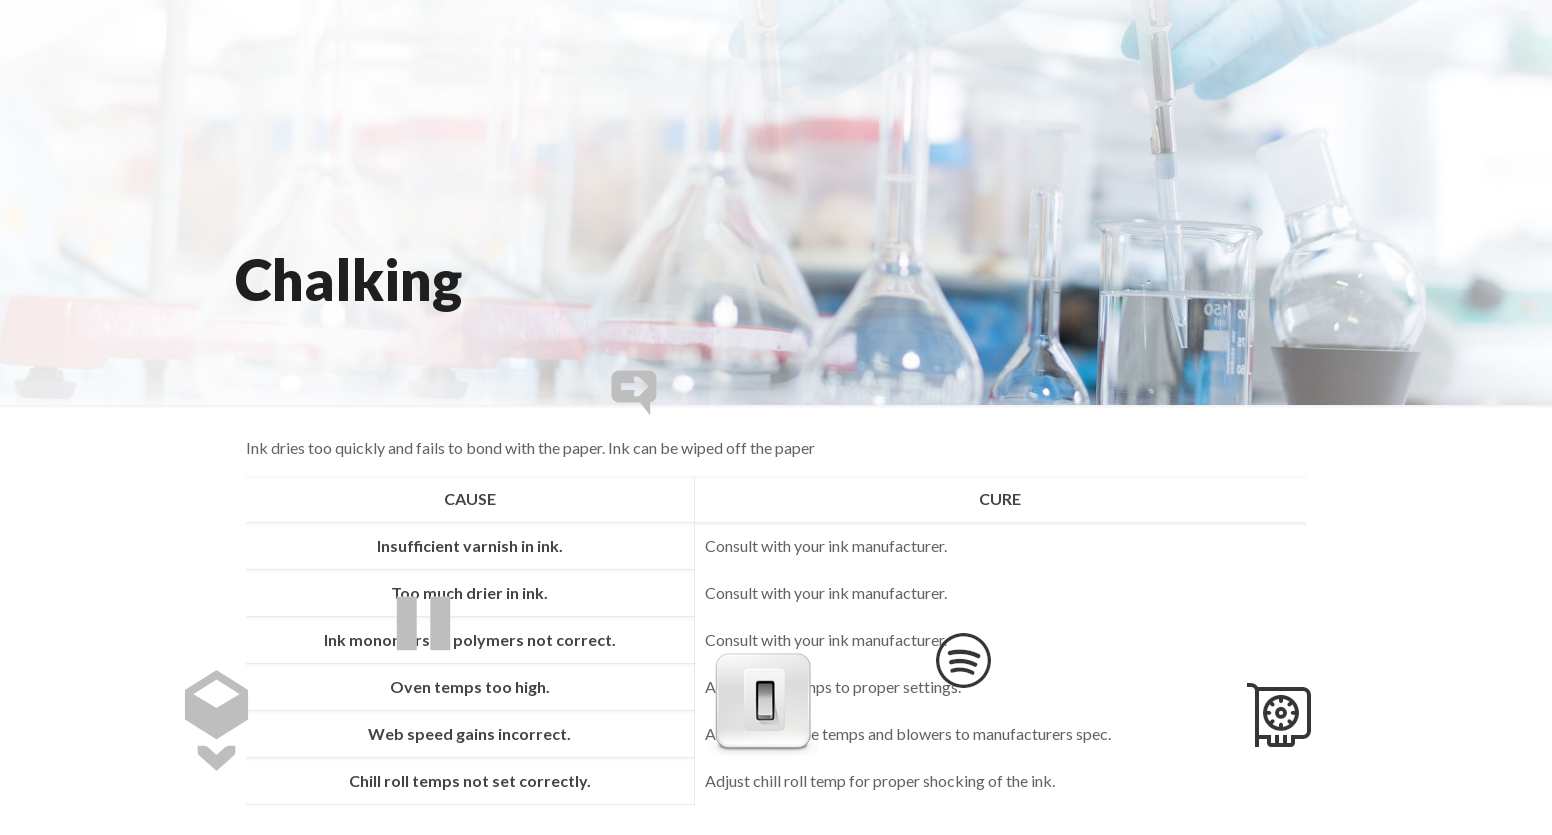 Image resolution: width=1552 pixels, height=835 pixels. Describe the element at coordinates (423, 623) in the screenshot. I see `pause media playback` at that location.